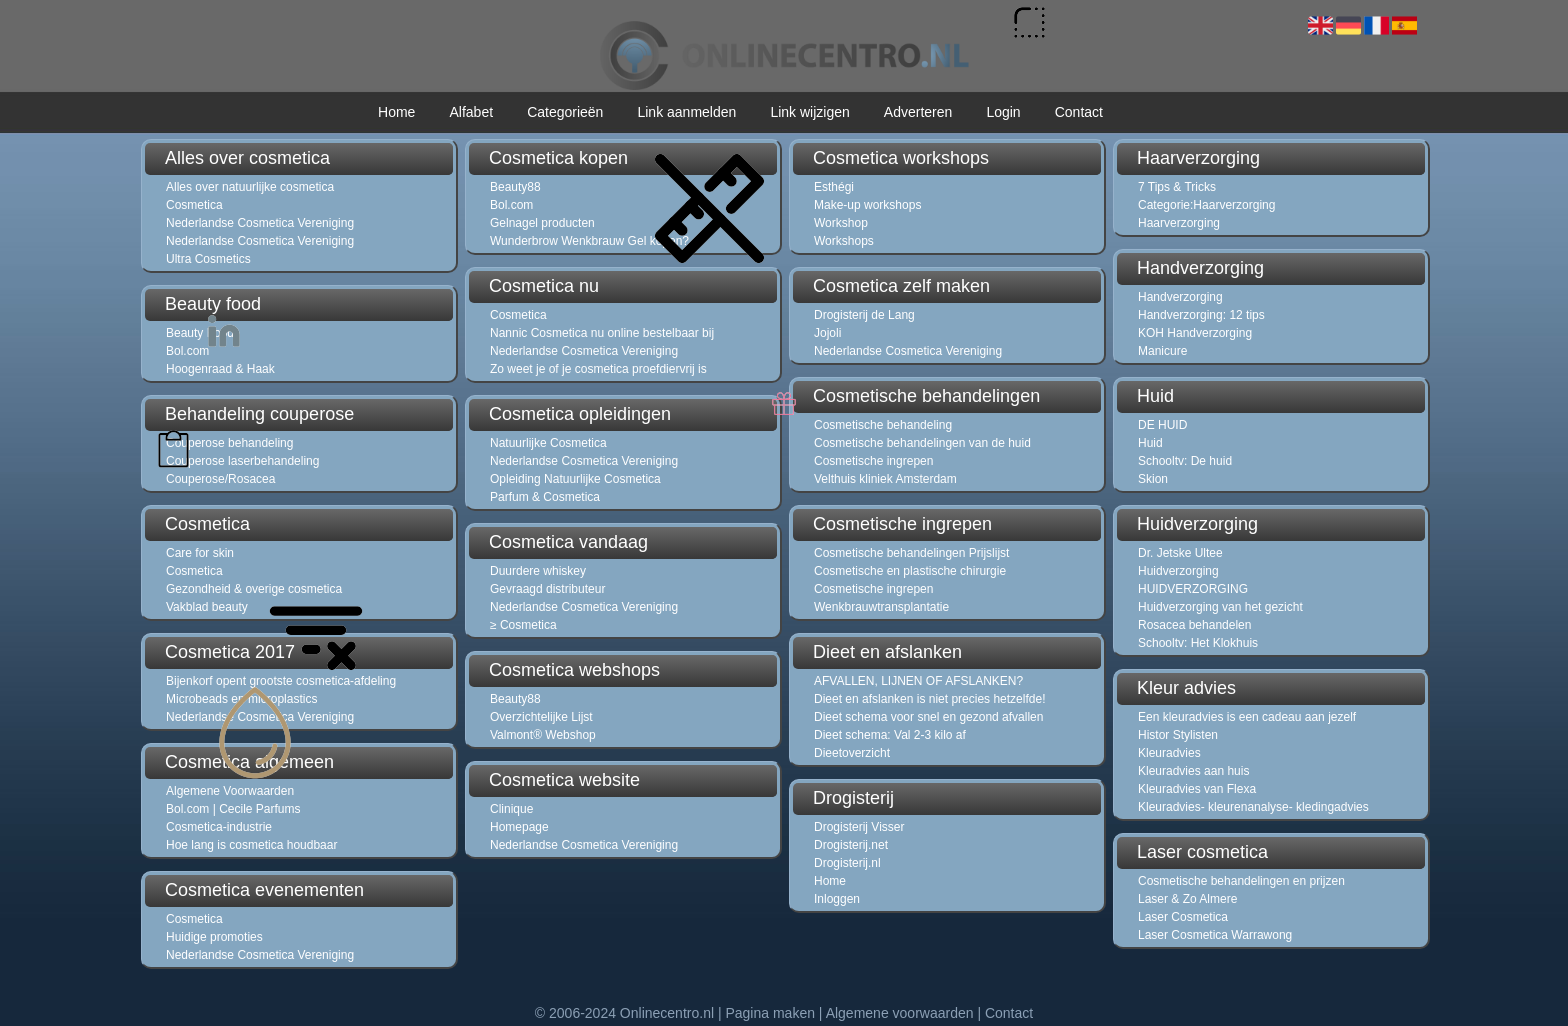 This screenshot has height=1026, width=1568. I want to click on connect with LinkedIn profile, so click(224, 331).